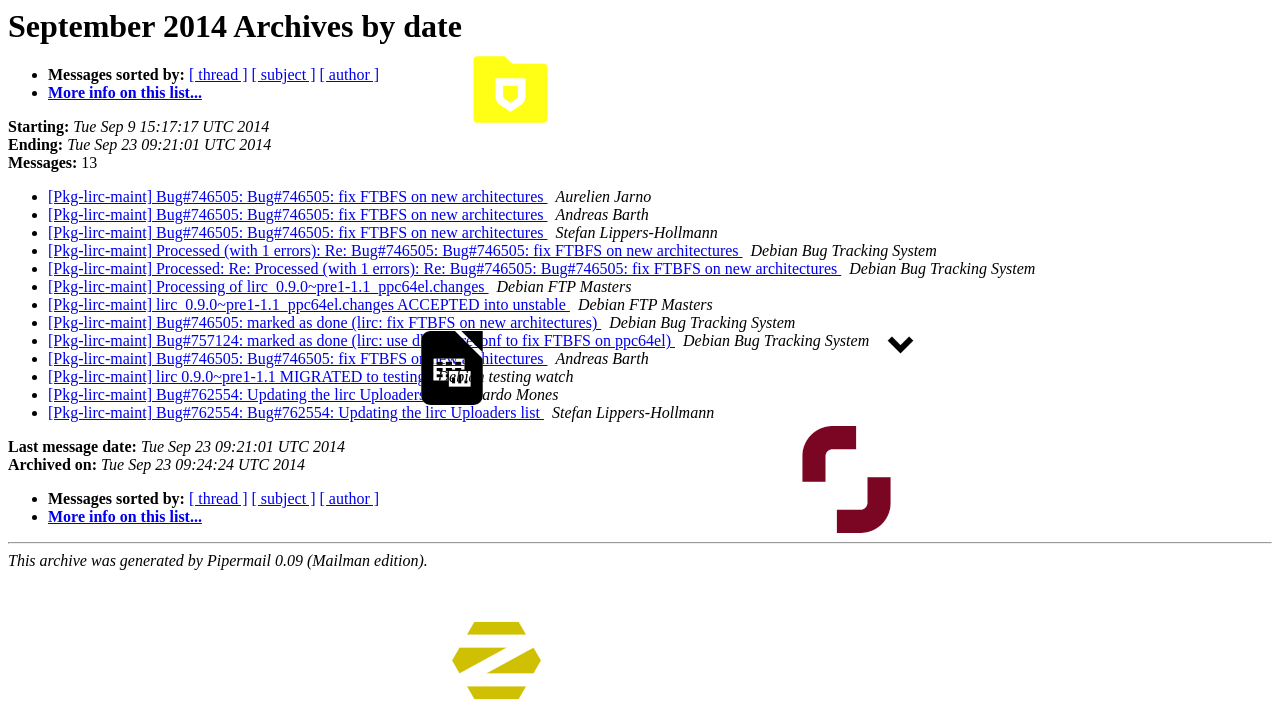  Describe the element at coordinates (900, 344) in the screenshot. I see `expand a dropdown menu` at that location.